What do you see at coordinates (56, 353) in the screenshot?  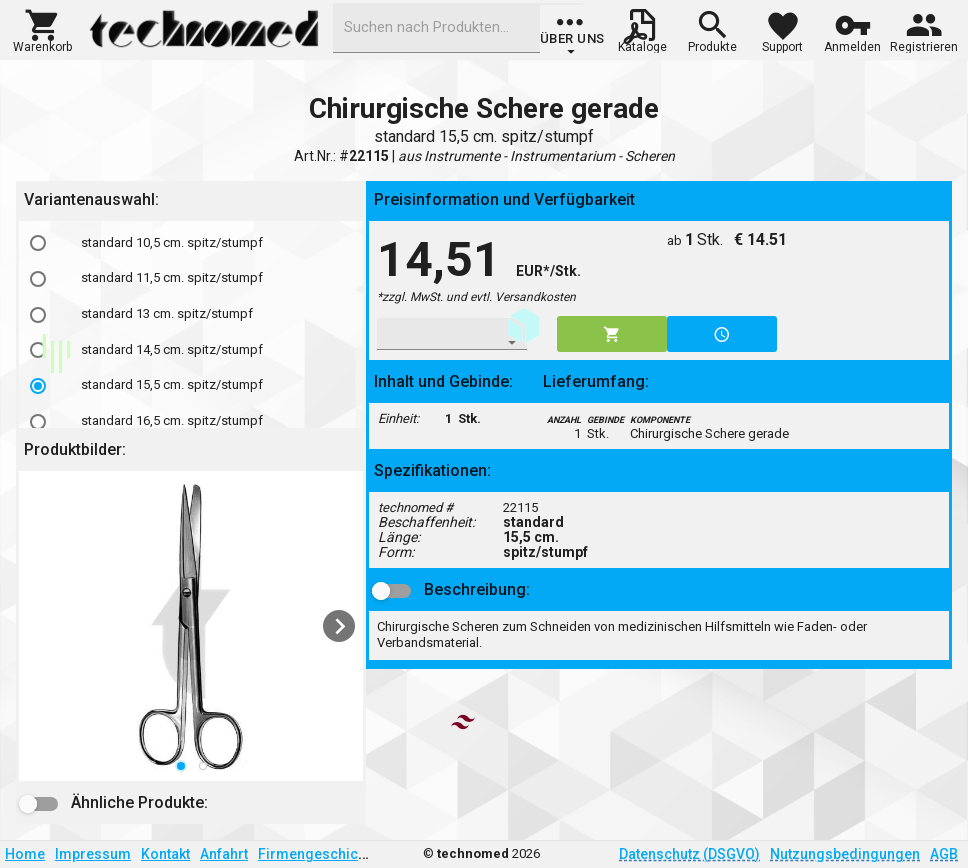 I see `open gitter chat application` at bounding box center [56, 353].